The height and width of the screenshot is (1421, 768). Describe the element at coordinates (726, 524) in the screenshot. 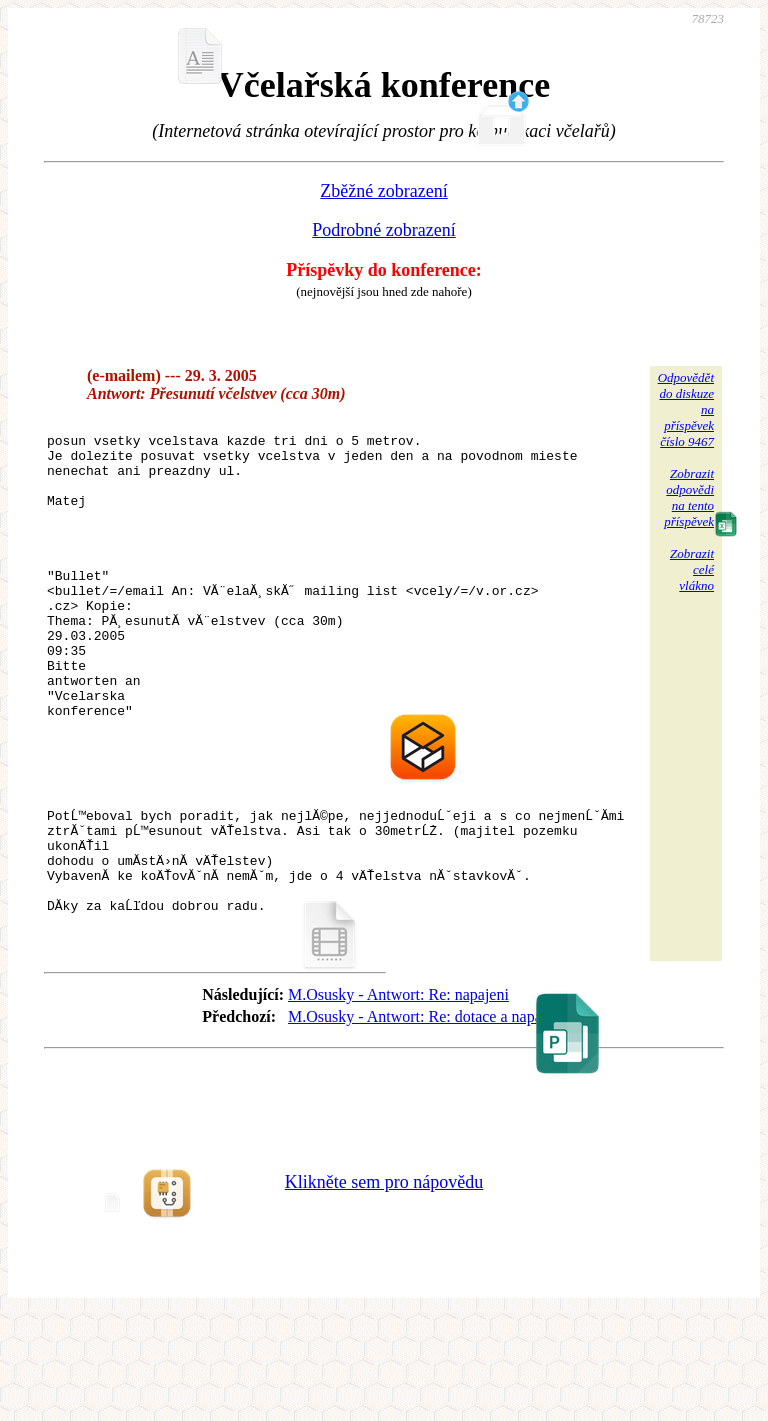

I see `open a microsoft excel spreadsheet file` at that location.